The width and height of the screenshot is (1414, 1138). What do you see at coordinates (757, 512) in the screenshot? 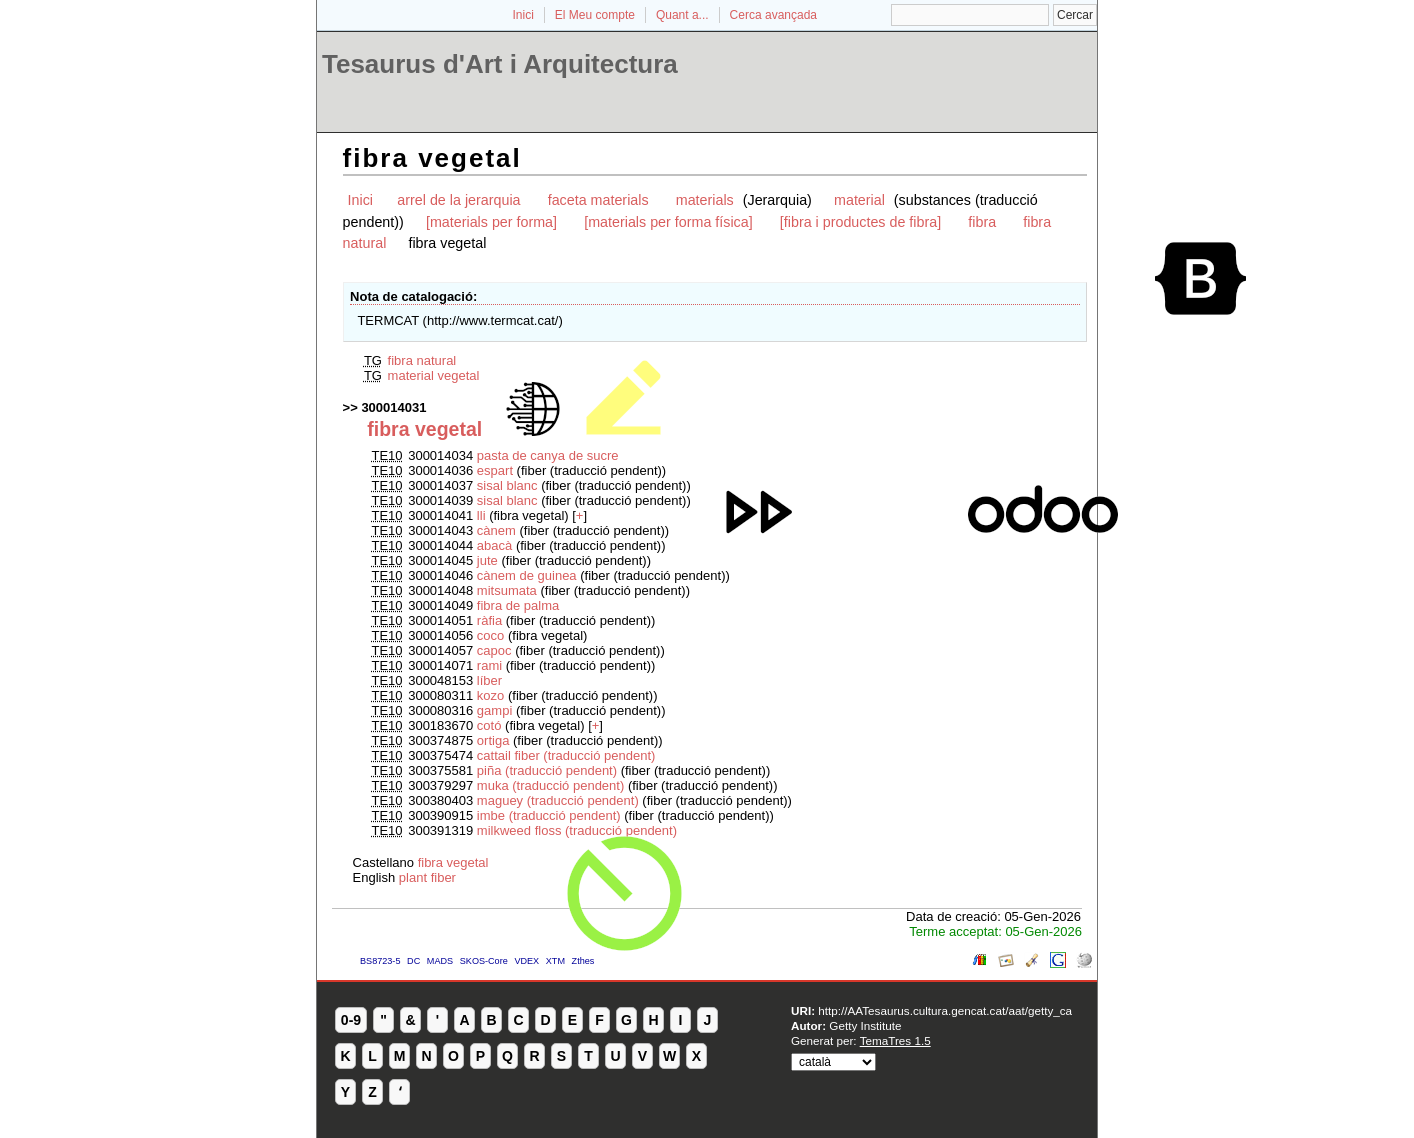
I see `fast forward or skip ahead in media playback` at bounding box center [757, 512].